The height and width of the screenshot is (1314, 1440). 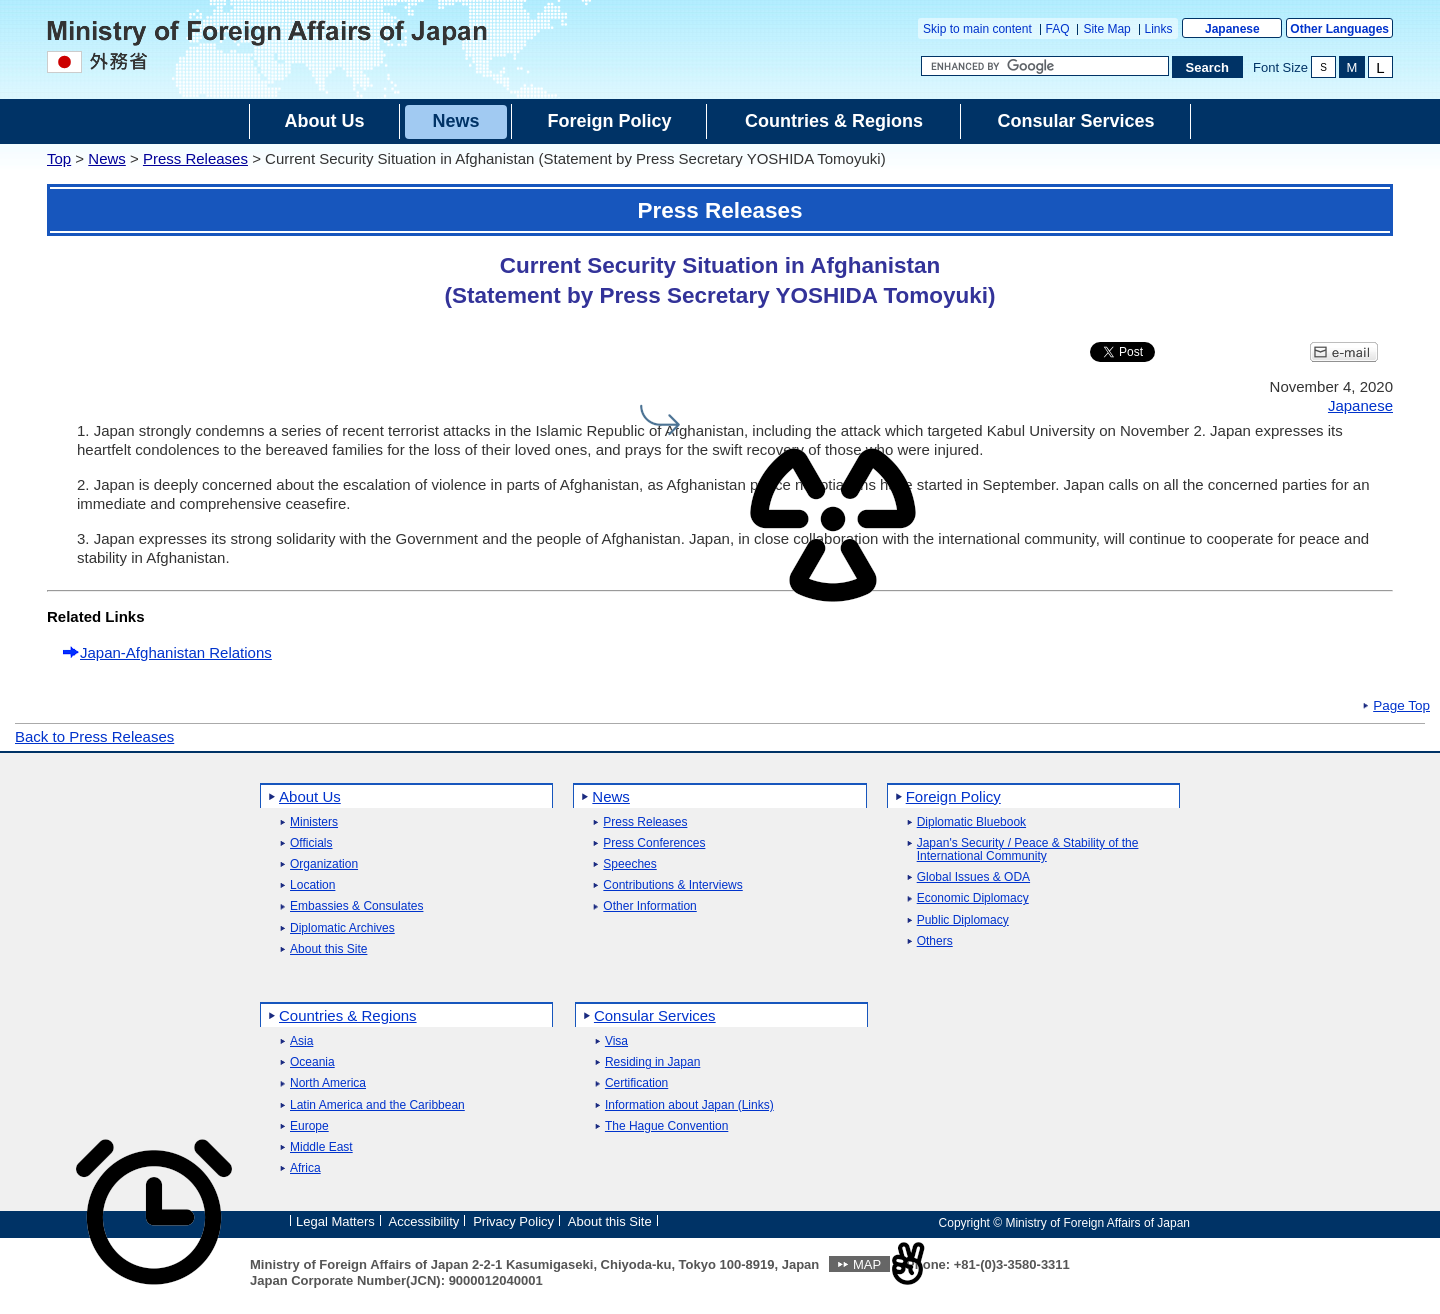 I want to click on set or manage alarms, so click(x=154, y=1212).